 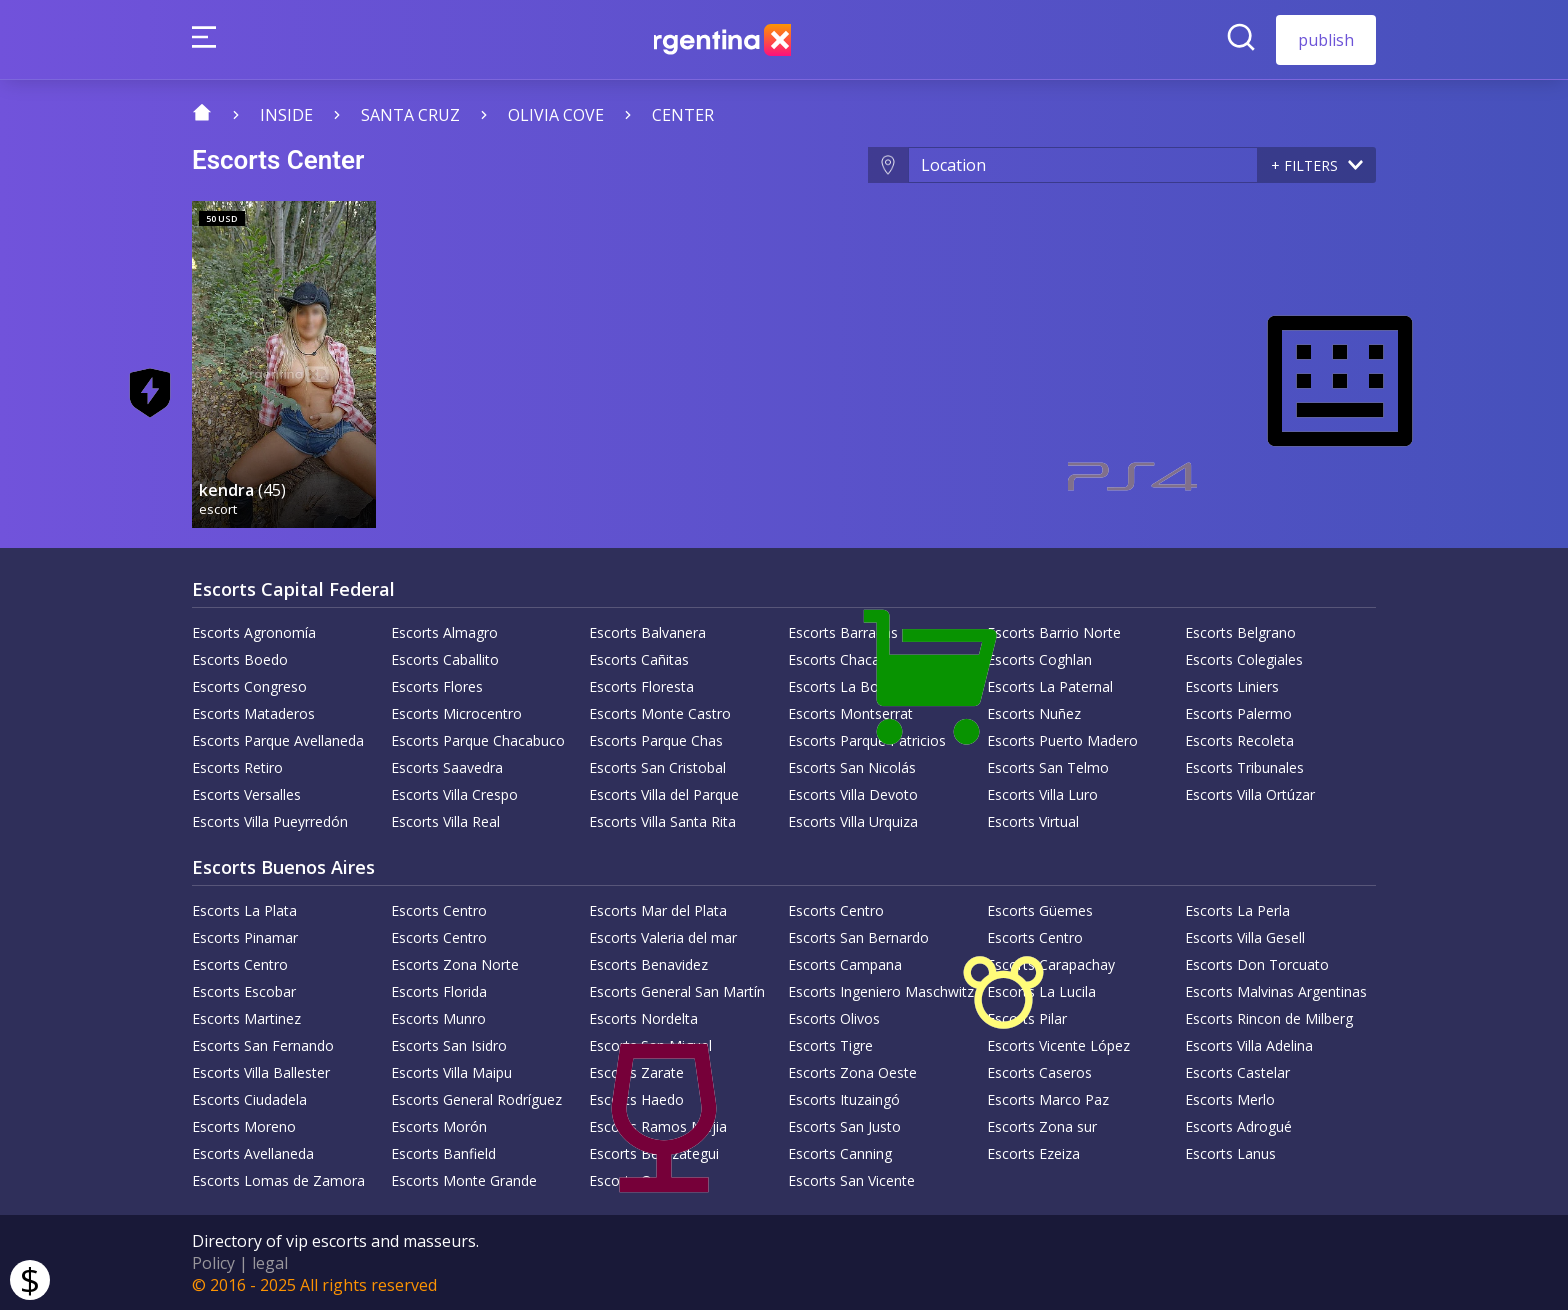 What do you see at coordinates (1132, 476) in the screenshot?
I see `PlayStation 4 brand logo` at bounding box center [1132, 476].